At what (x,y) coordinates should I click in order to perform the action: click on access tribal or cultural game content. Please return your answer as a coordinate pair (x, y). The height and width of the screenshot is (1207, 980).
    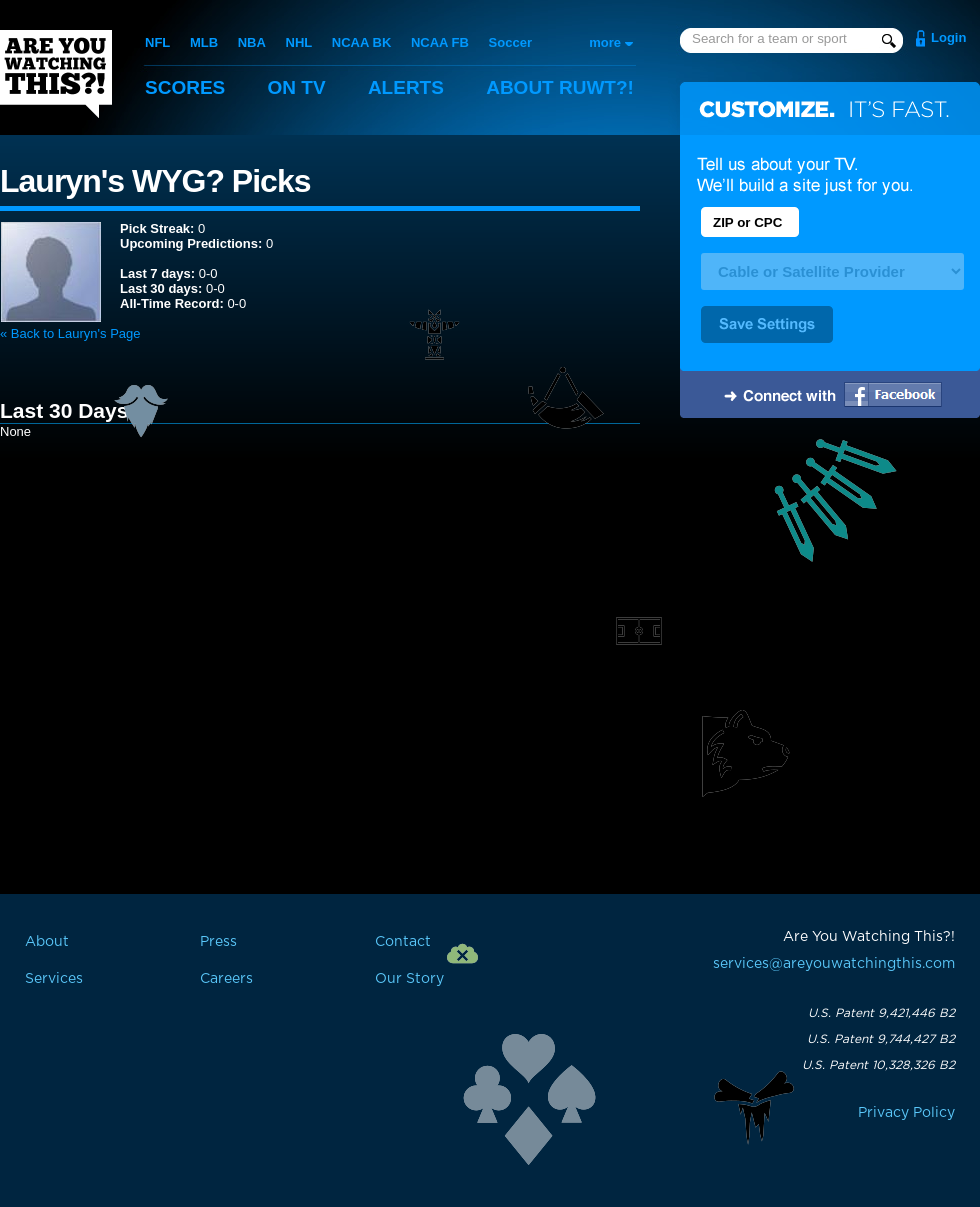
    Looking at the image, I should click on (434, 334).